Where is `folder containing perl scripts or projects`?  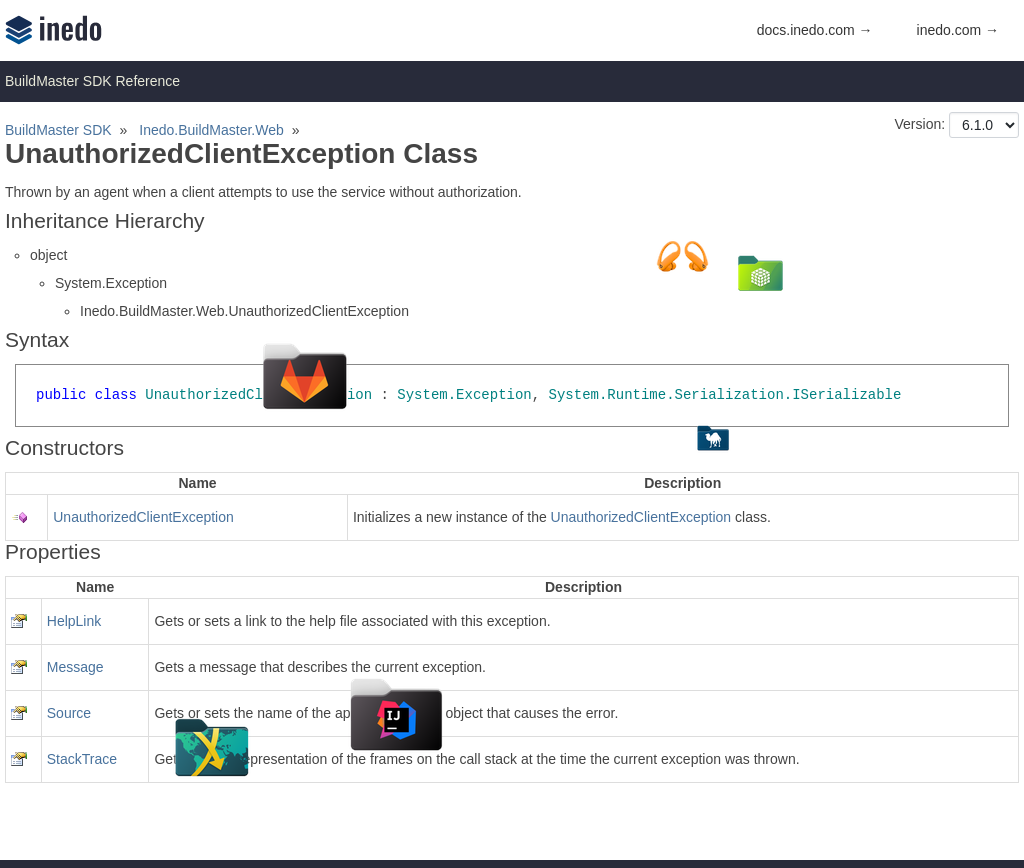 folder containing perl scripts or projects is located at coordinates (713, 439).